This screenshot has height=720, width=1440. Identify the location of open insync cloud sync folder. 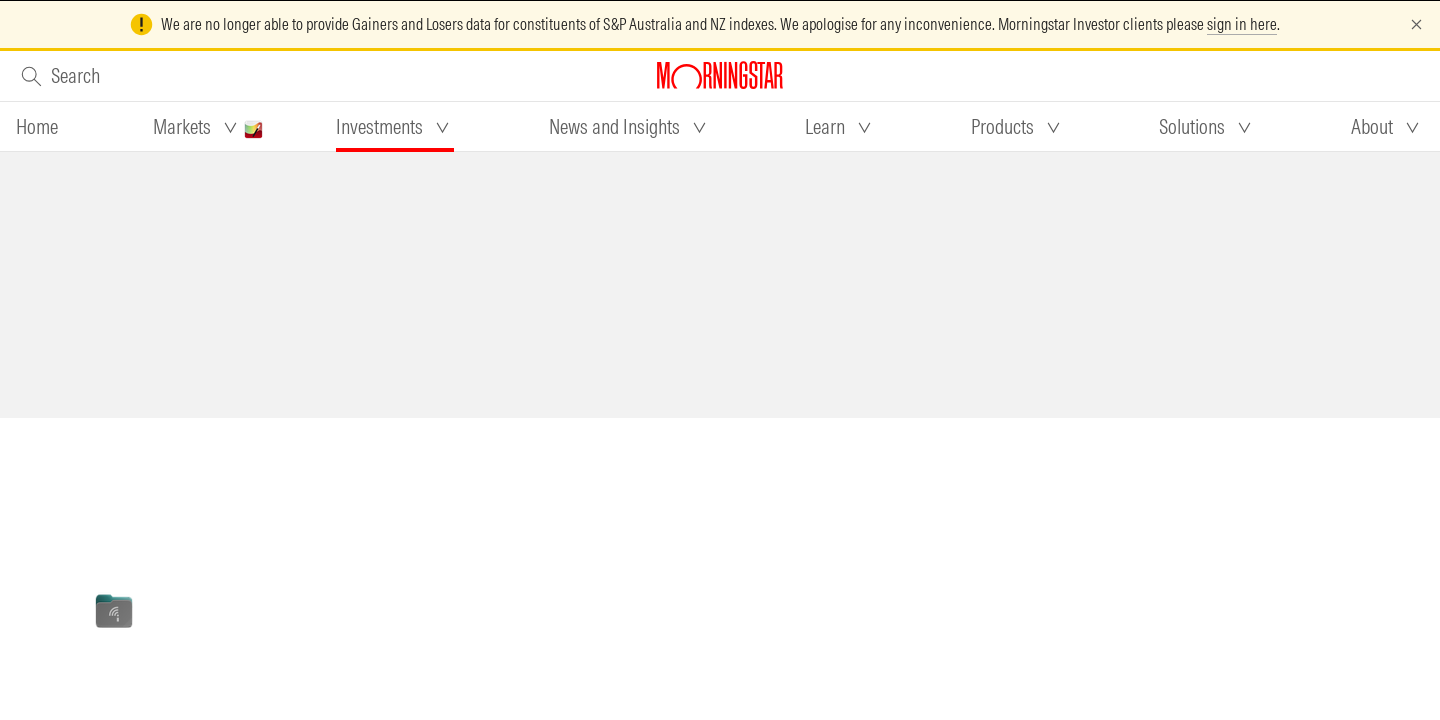
(114, 611).